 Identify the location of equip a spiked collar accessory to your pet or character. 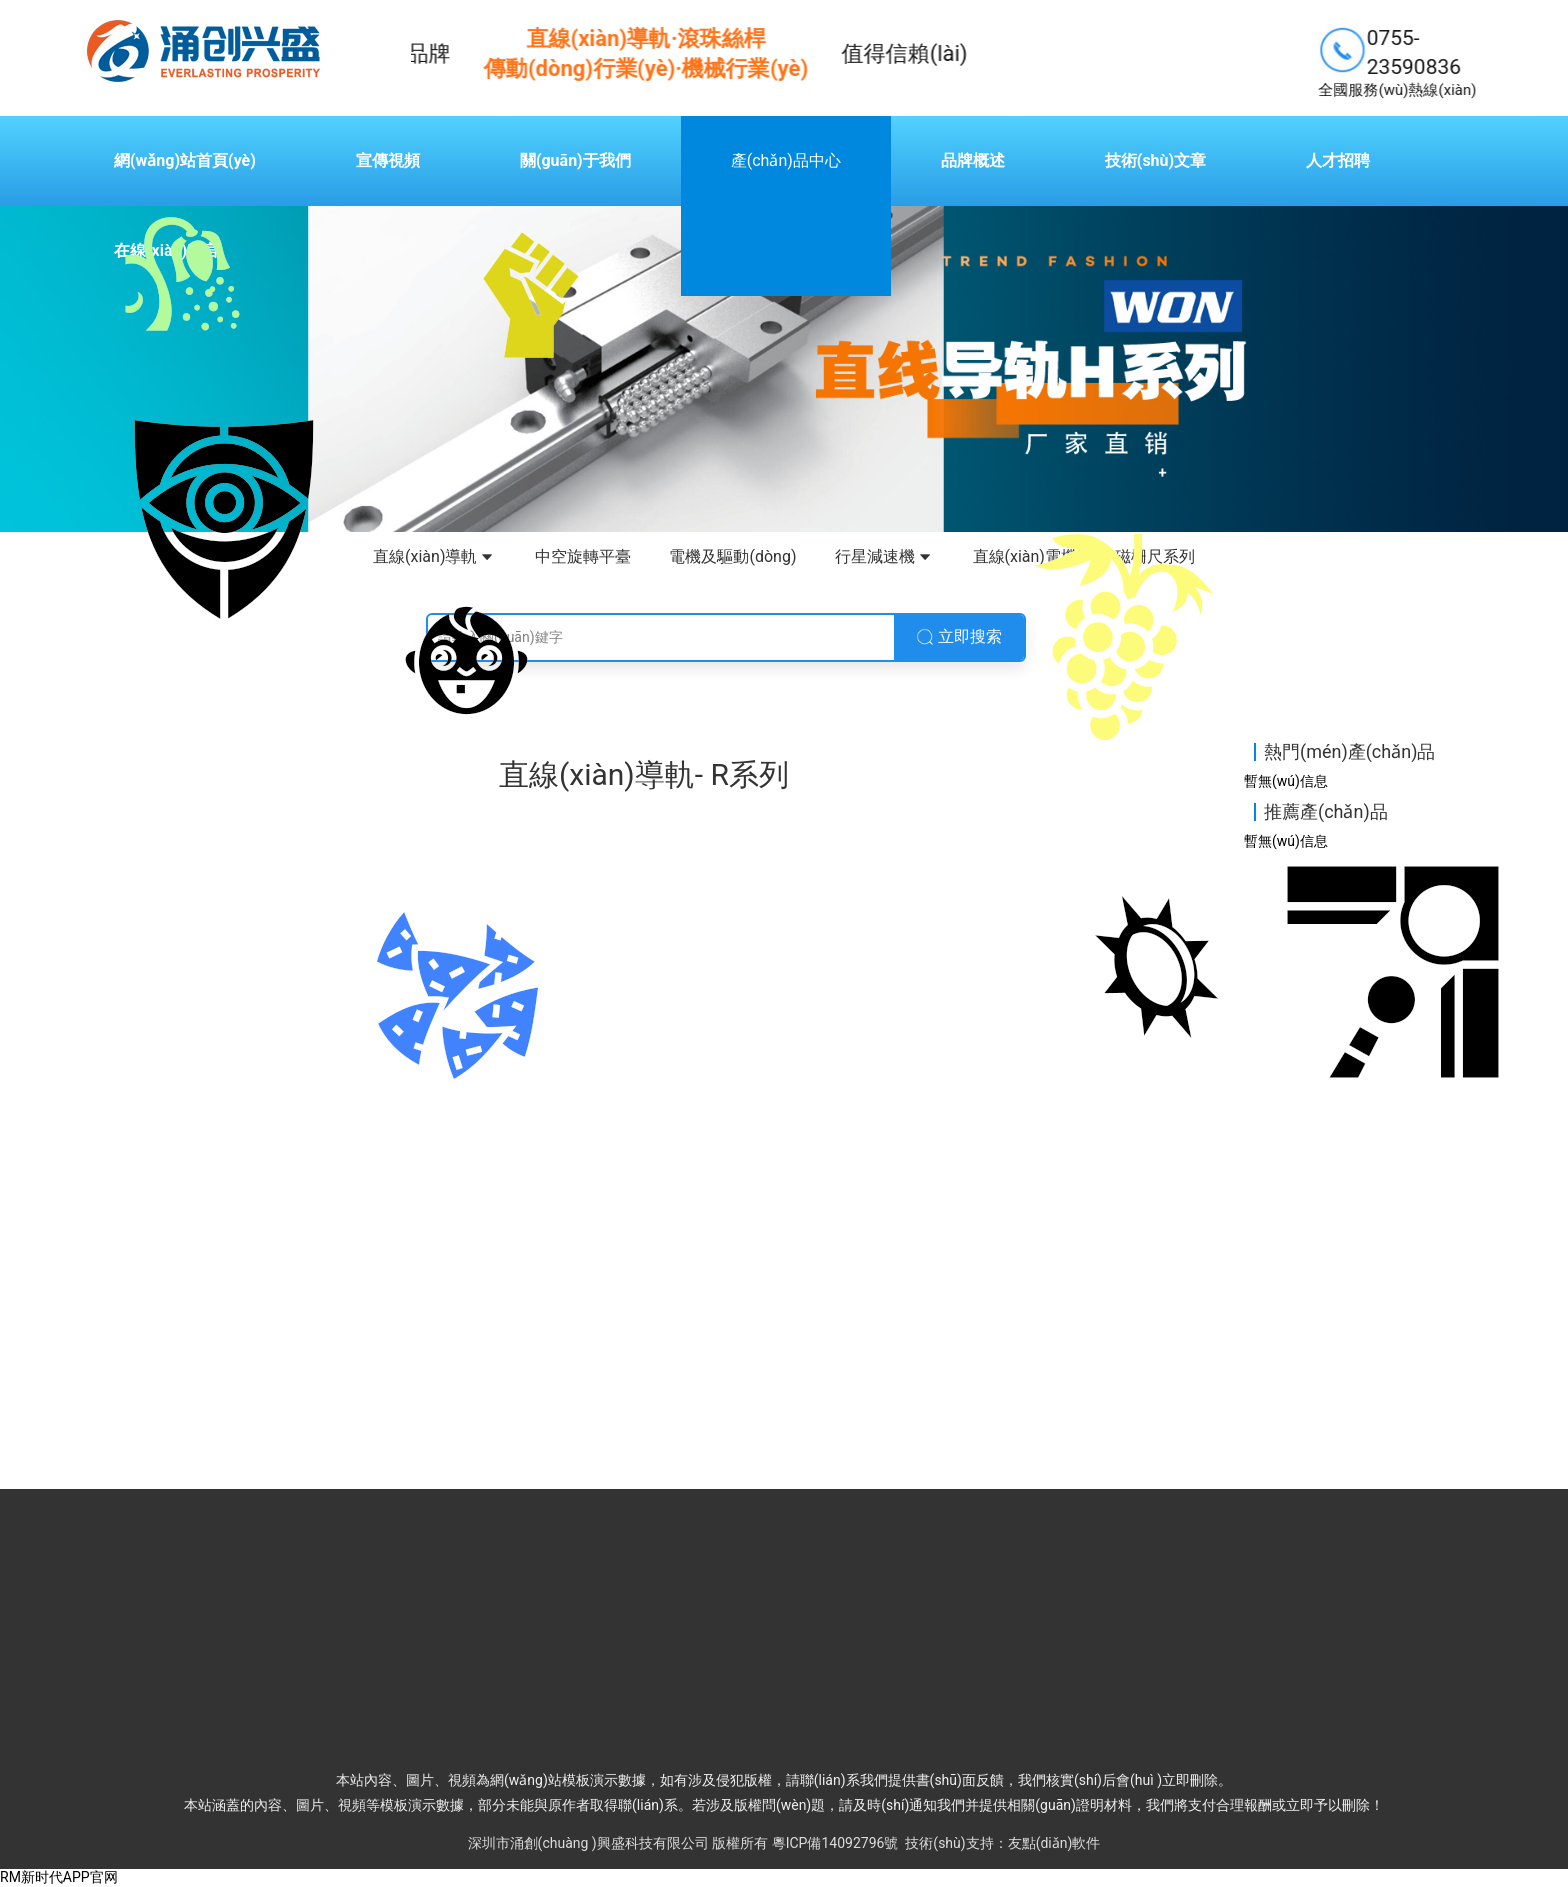
(1157, 967).